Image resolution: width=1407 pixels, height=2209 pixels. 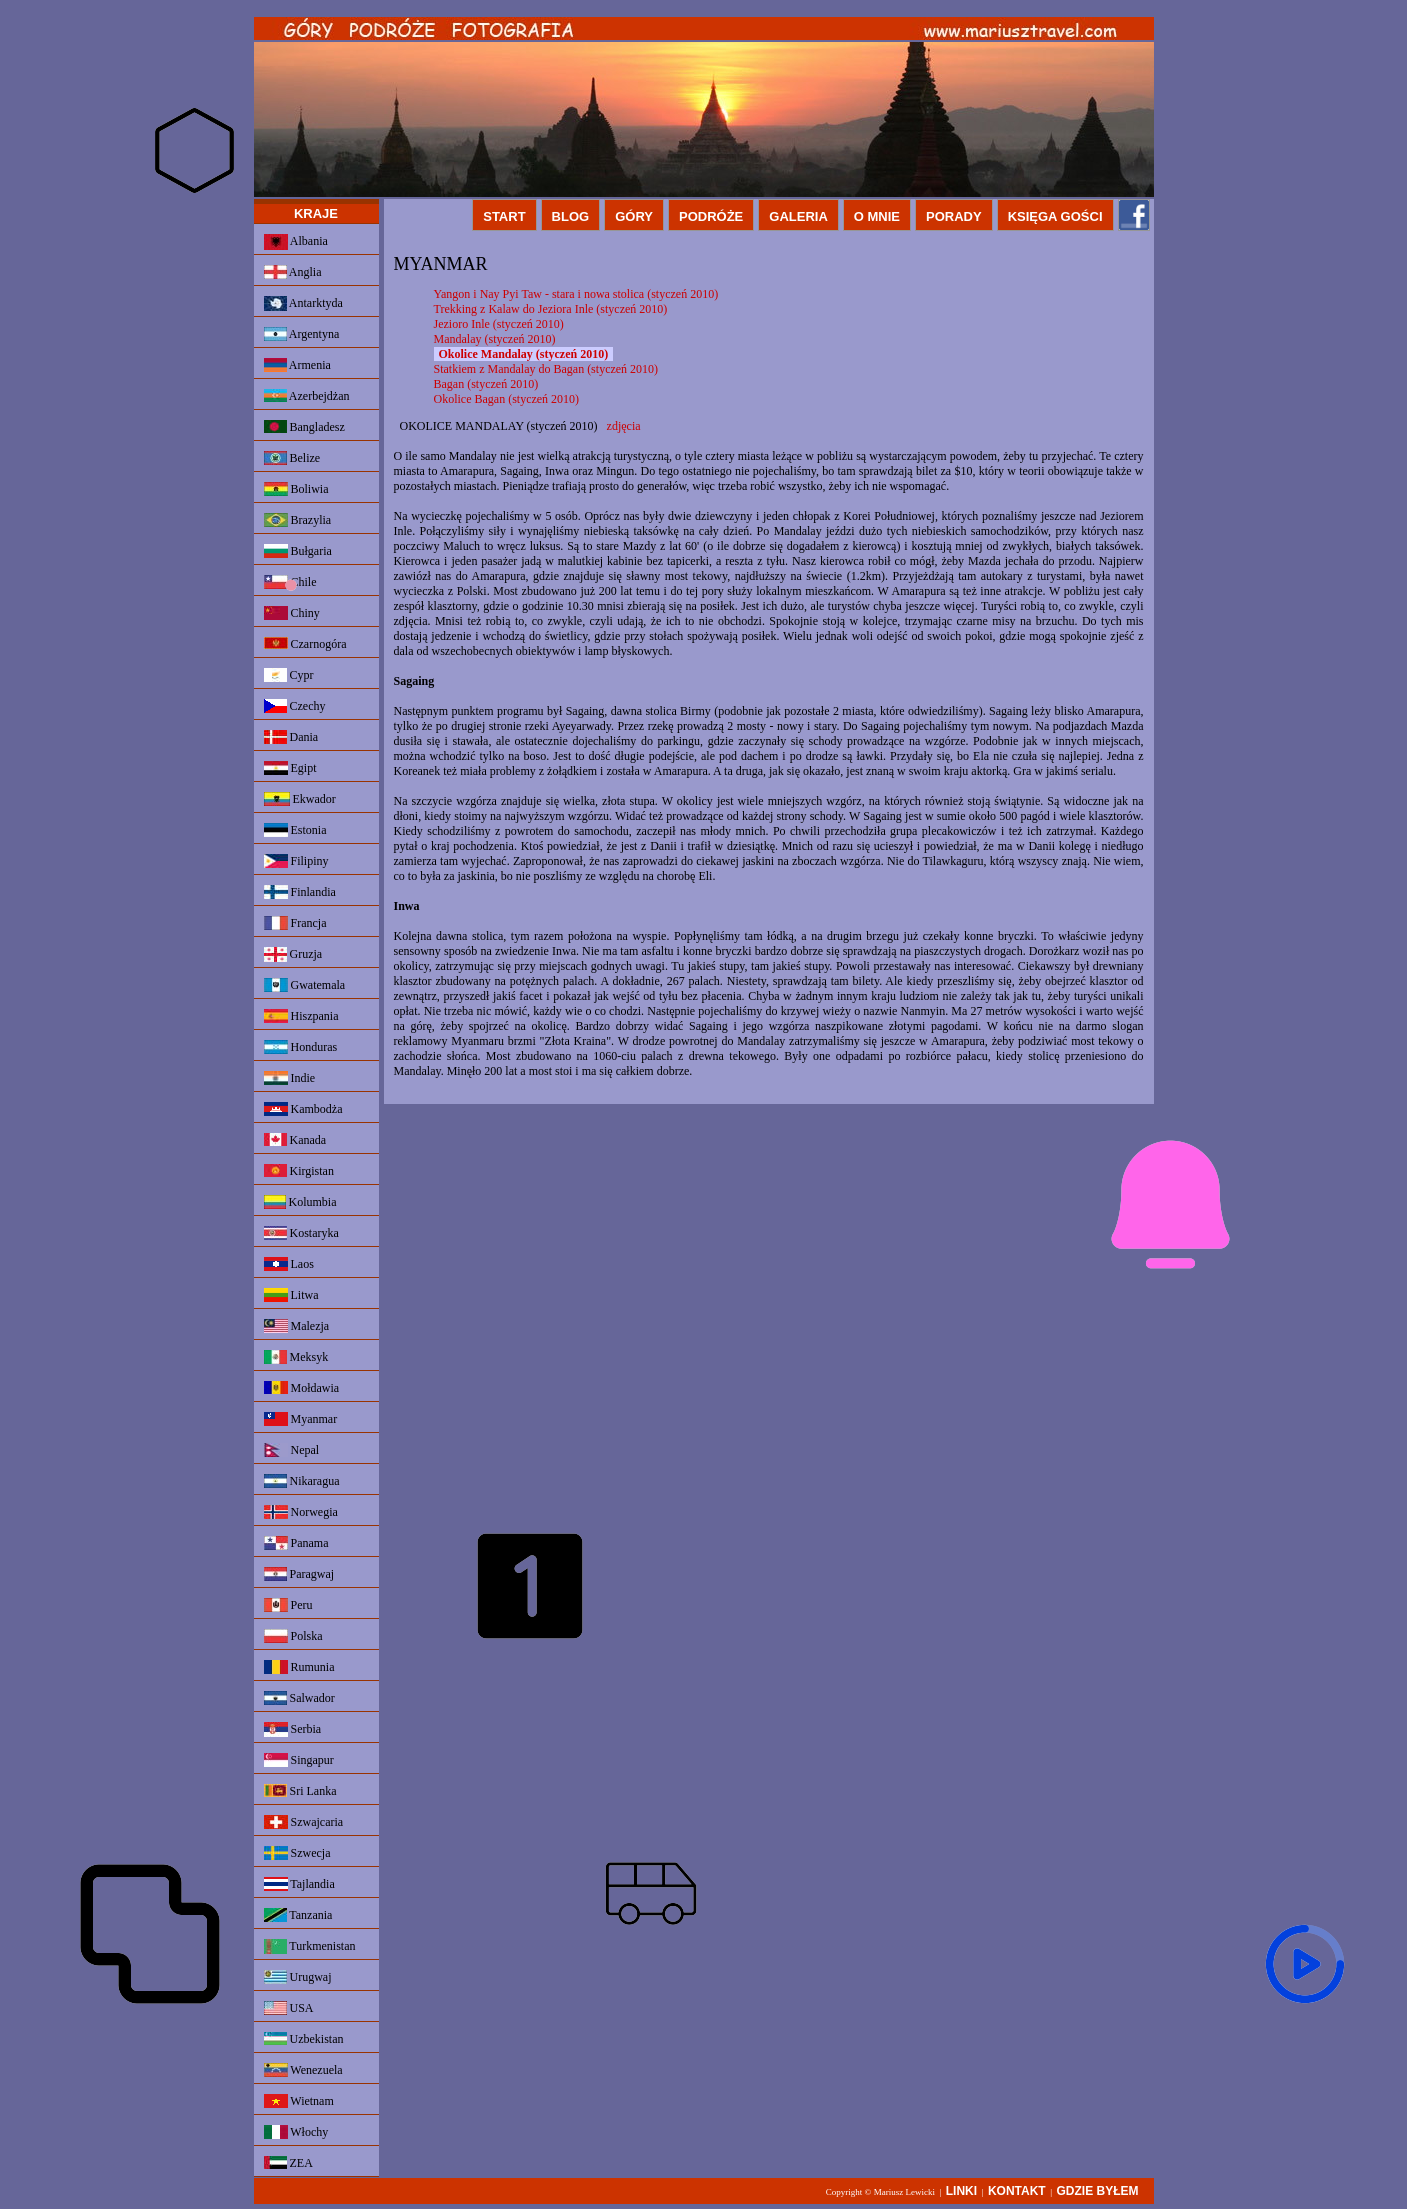 I want to click on no wifi connection available, so click(x=291, y=543).